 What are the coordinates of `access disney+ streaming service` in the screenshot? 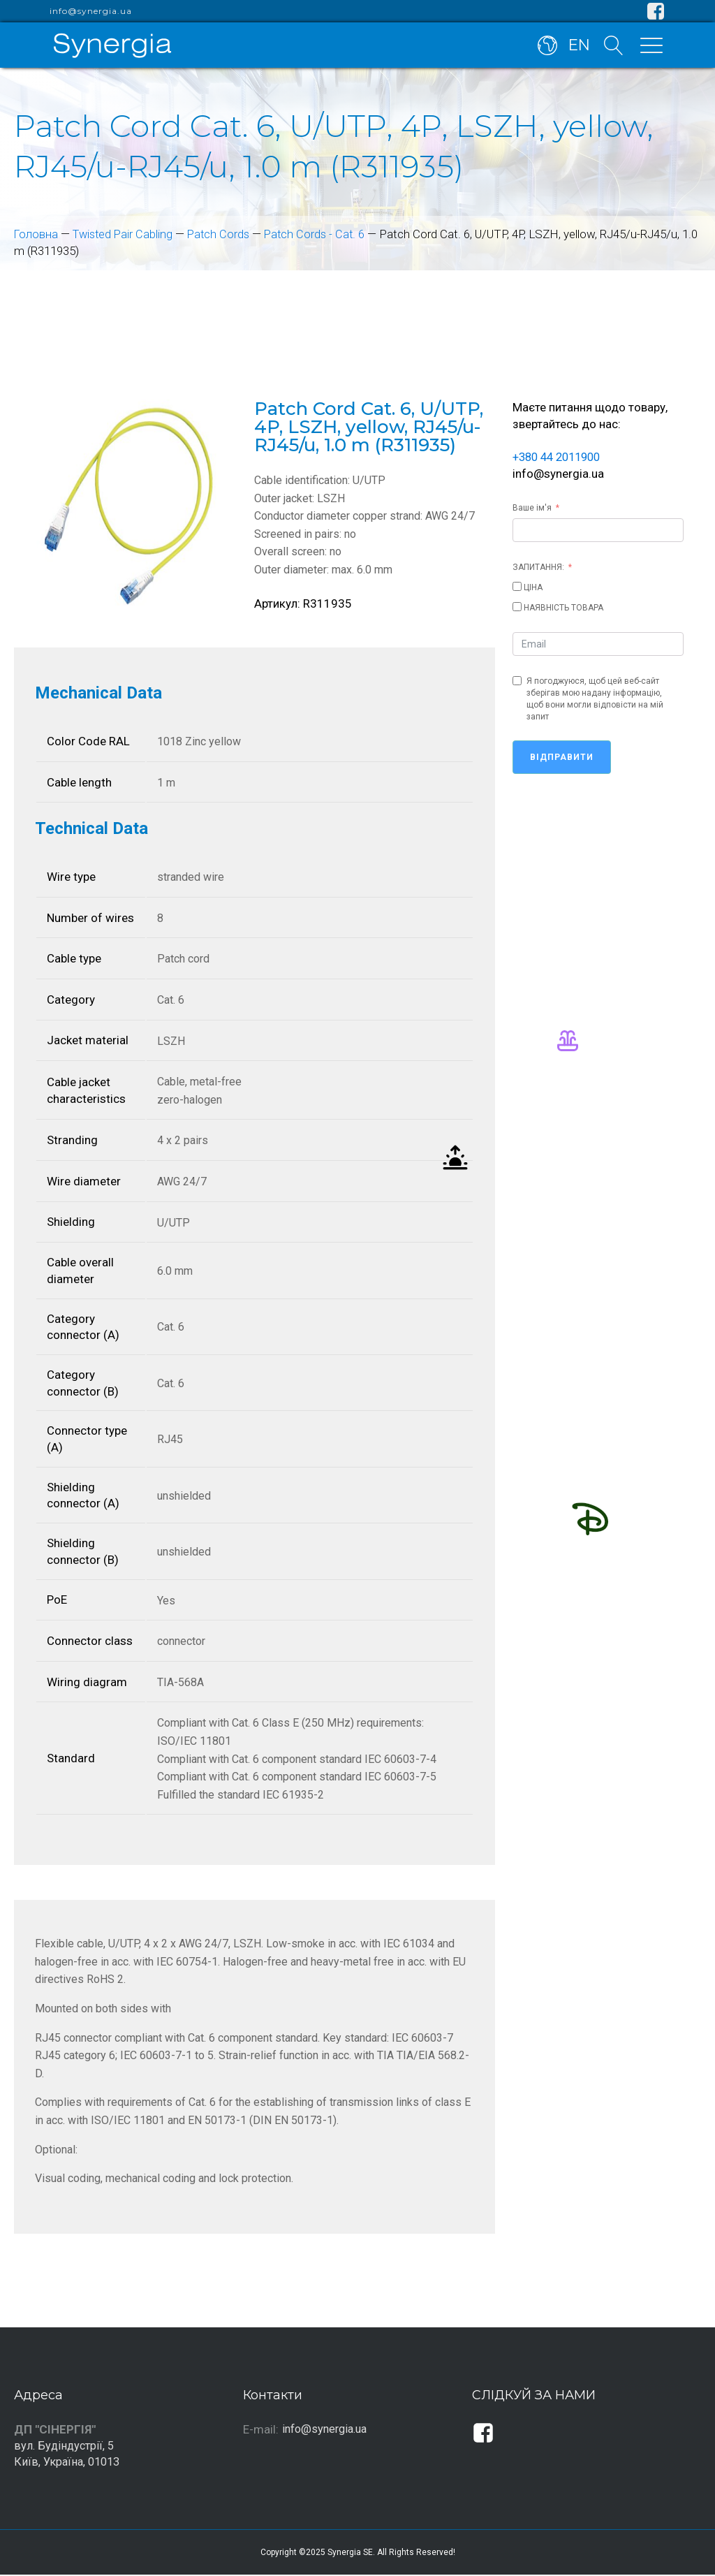 It's located at (591, 1518).